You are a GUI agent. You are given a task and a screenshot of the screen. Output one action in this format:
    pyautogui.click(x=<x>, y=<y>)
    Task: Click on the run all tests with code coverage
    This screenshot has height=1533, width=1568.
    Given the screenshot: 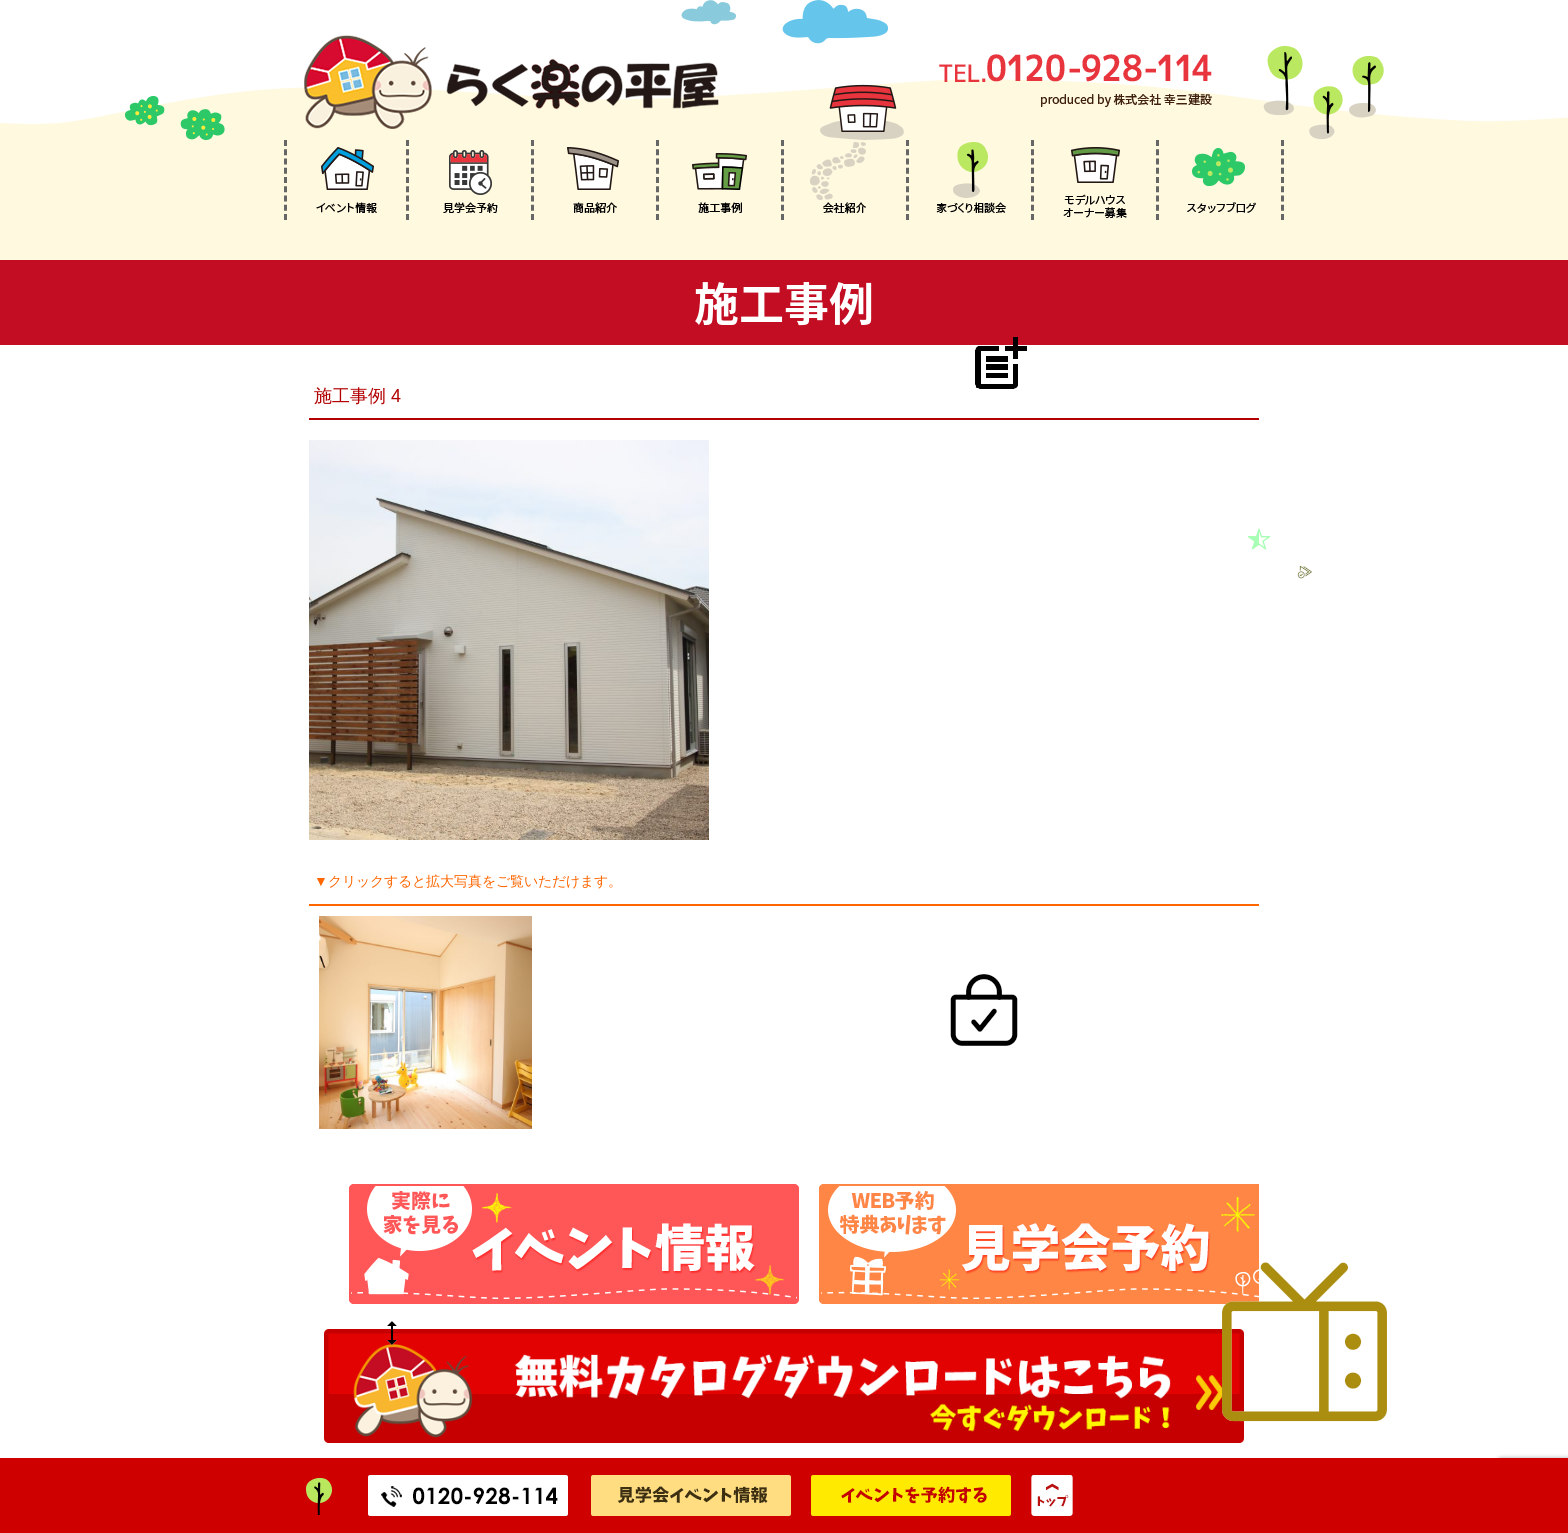 What is the action you would take?
    pyautogui.click(x=1305, y=571)
    